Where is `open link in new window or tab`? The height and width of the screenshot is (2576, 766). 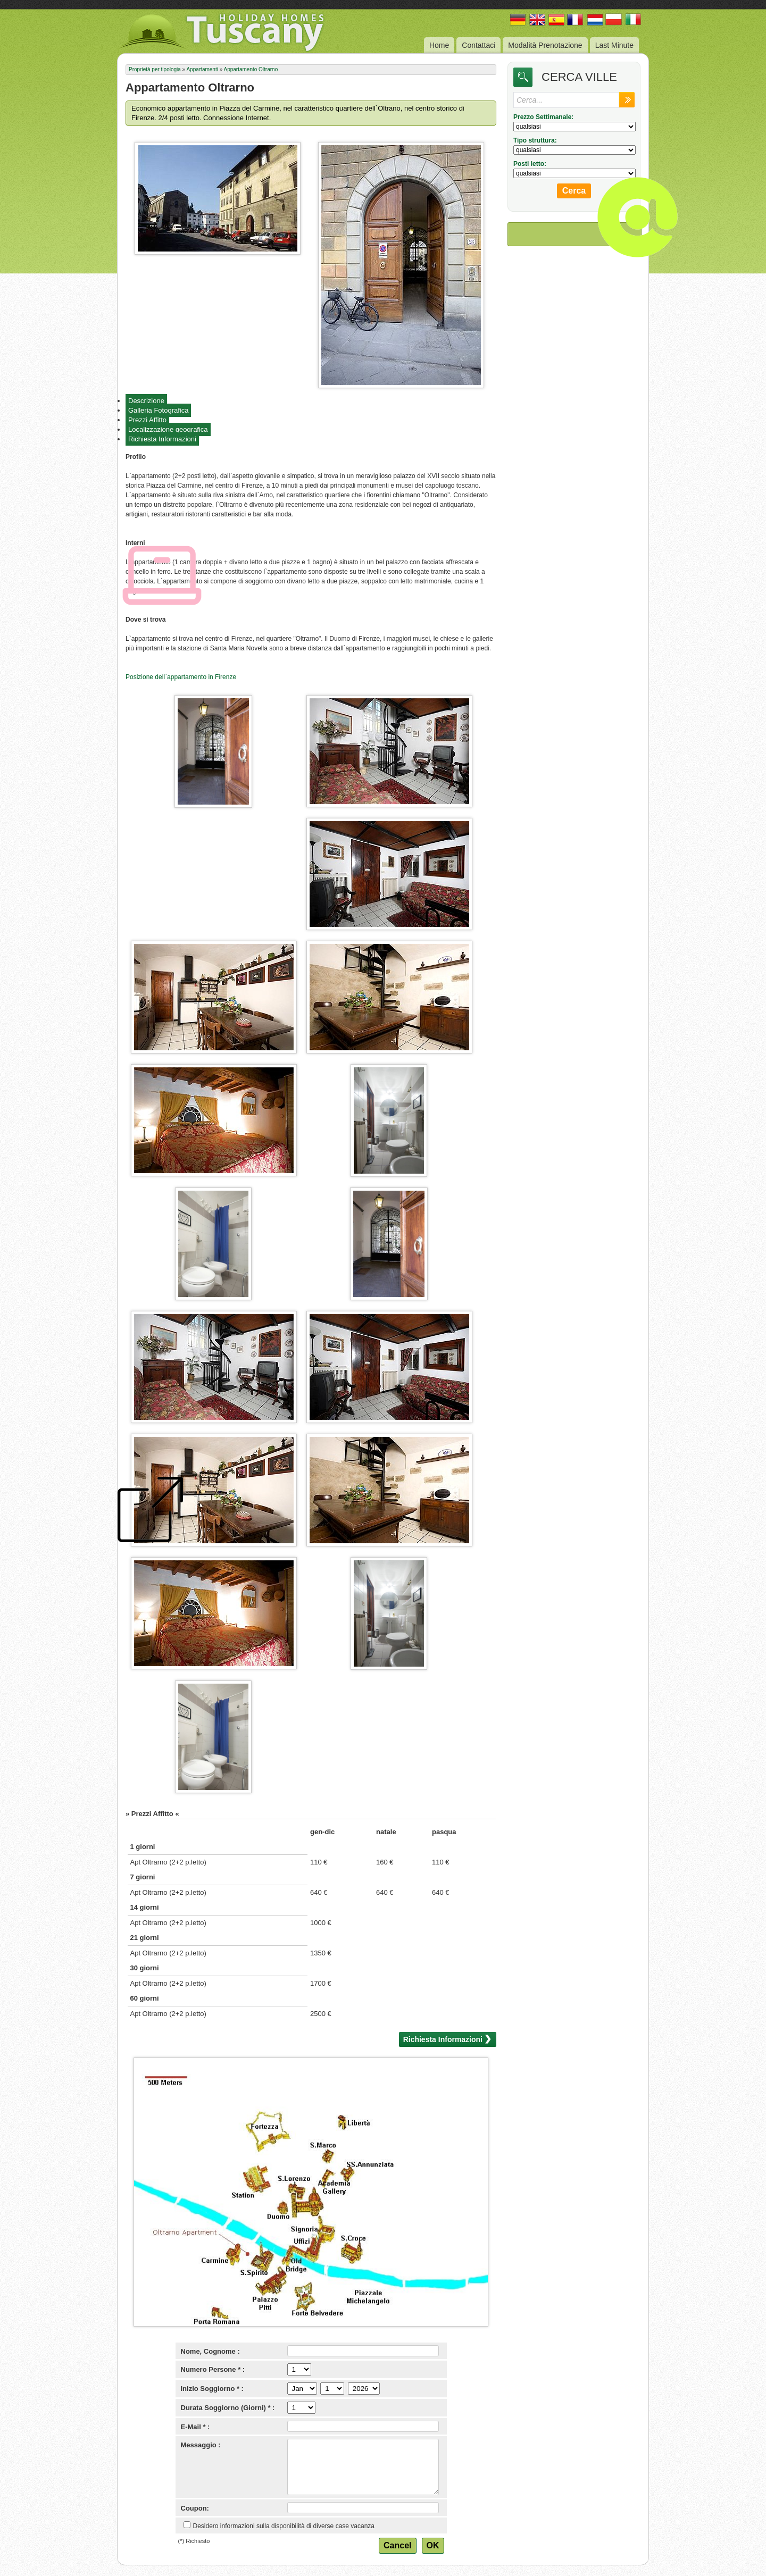 open link in new window or tab is located at coordinates (150, 1509).